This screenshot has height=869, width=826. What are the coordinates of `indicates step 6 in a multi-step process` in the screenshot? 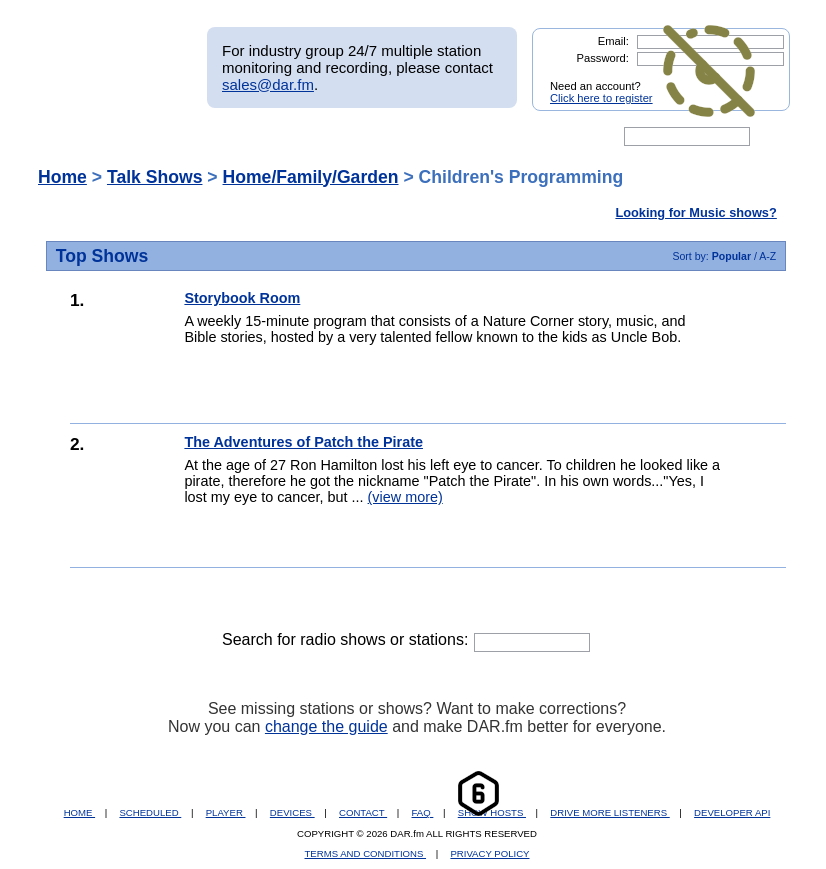 It's located at (478, 793).